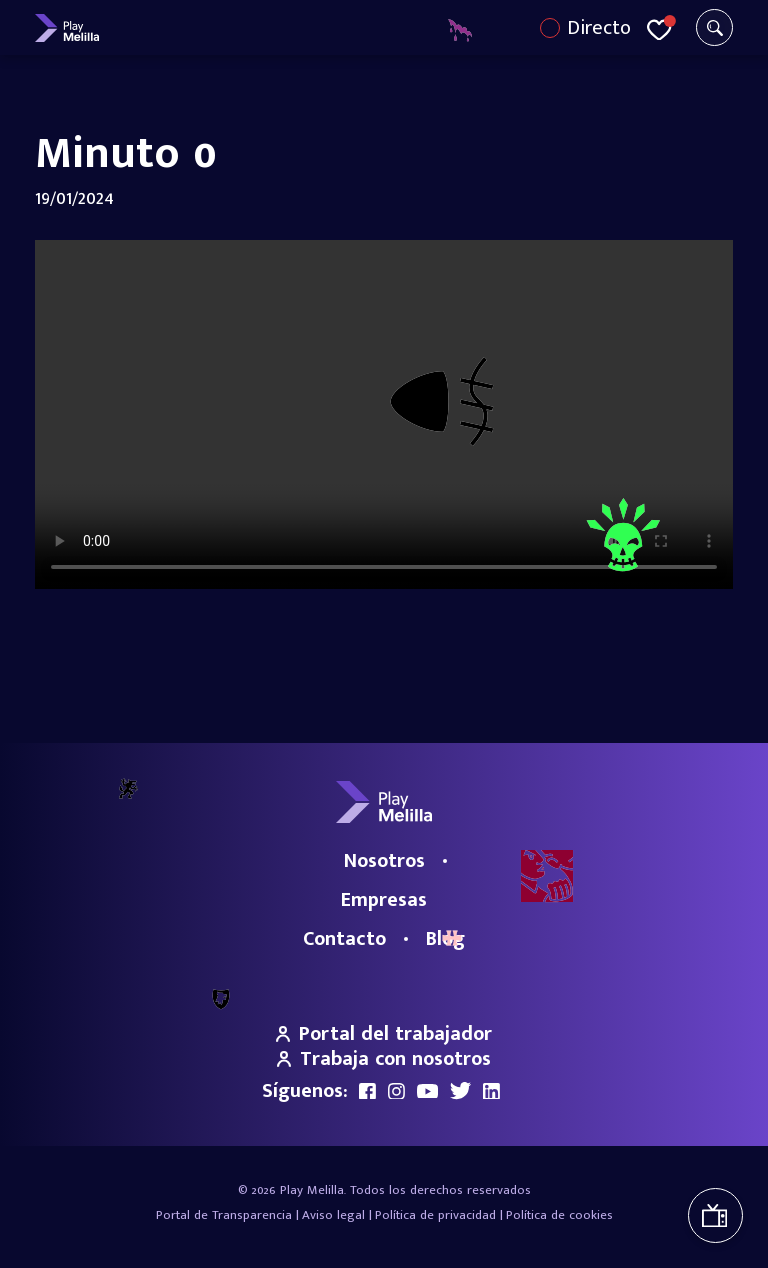 The height and width of the screenshot is (1268, 768). Describe the element at coordinates (128, 788) in the screenshot. I see `select werewolf character or role` at that location.